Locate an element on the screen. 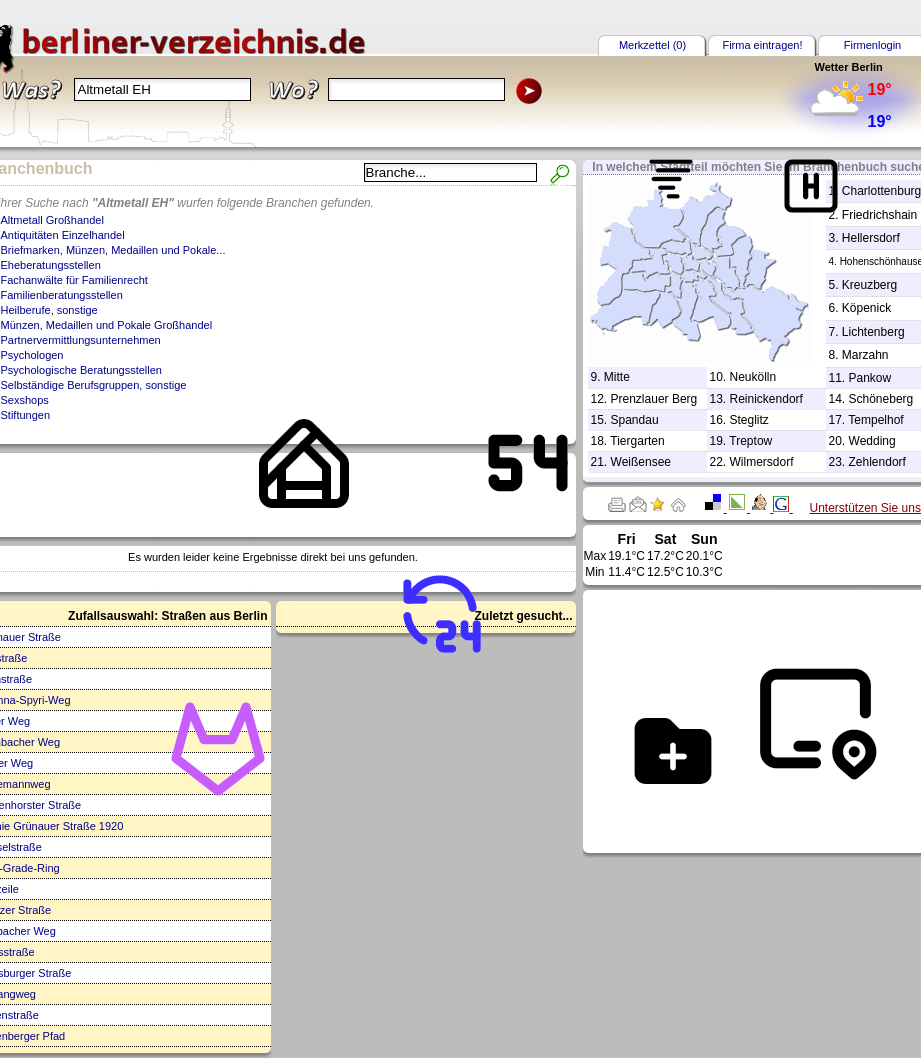  open google home app is located at coordinates (304, 463).